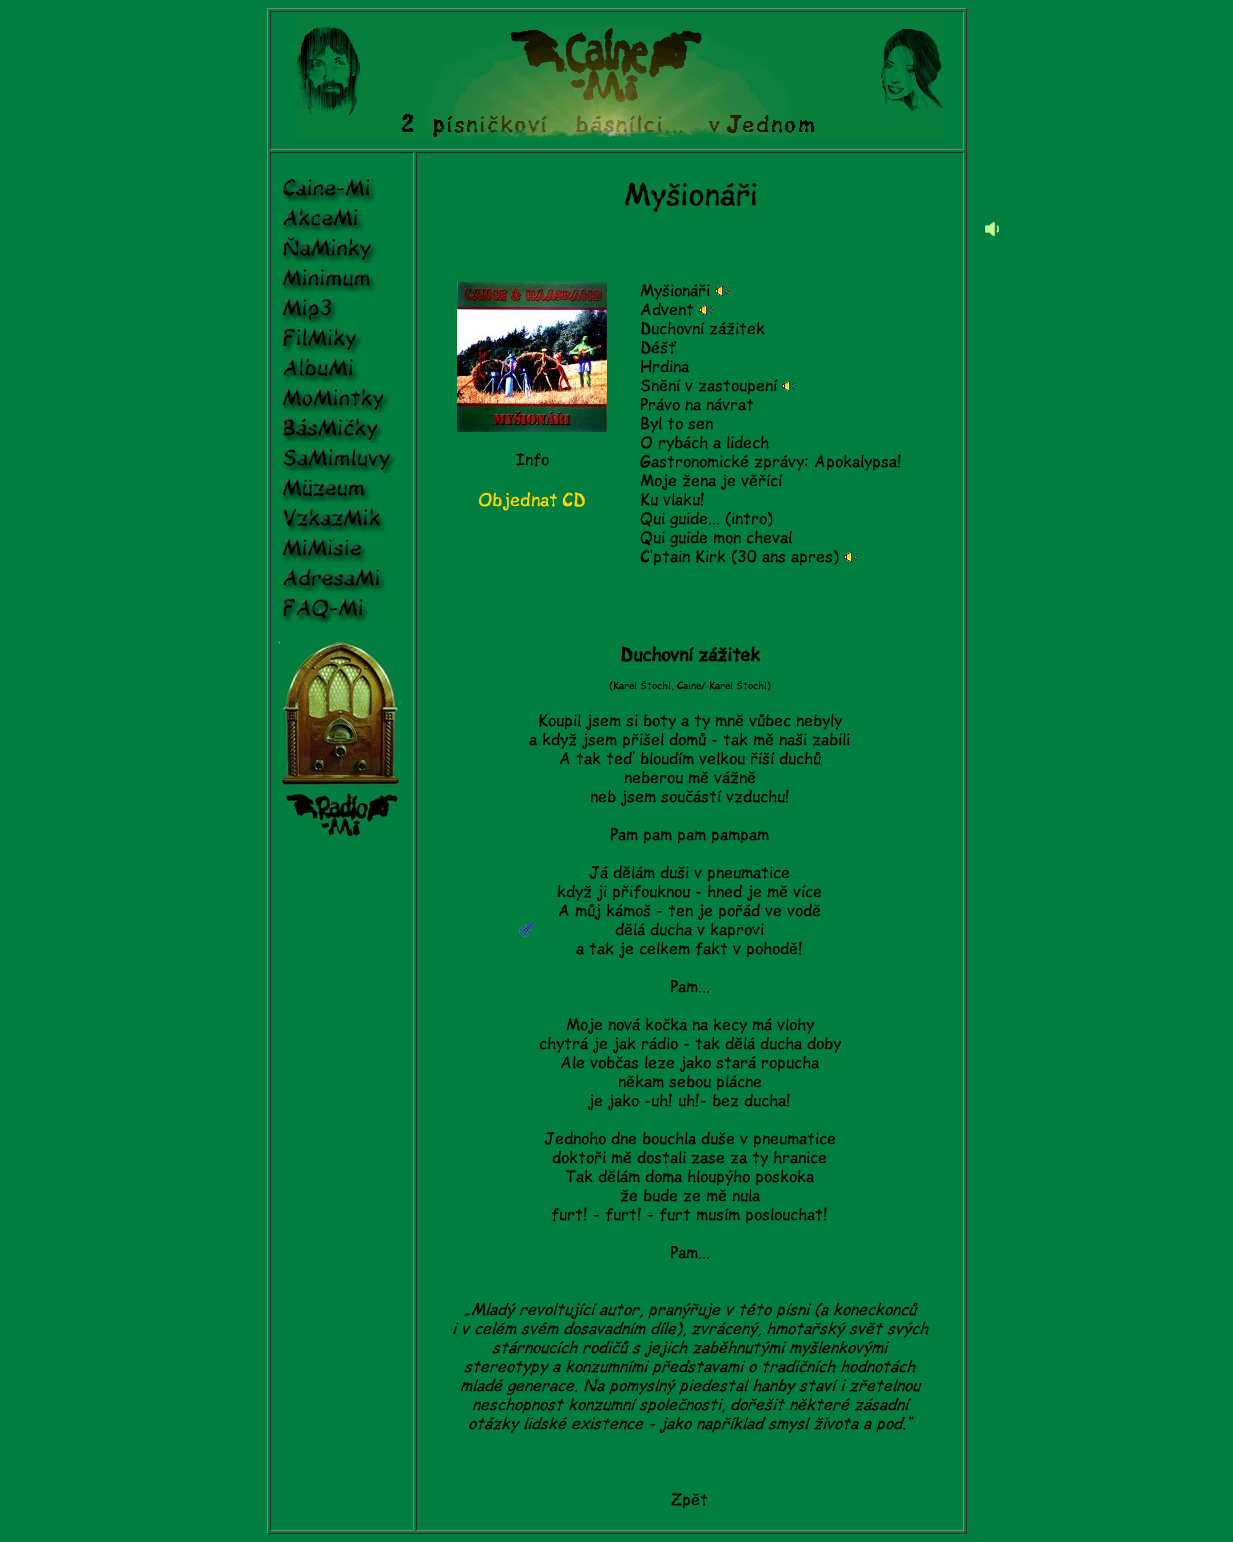 This screenshot has height=1542, width=1233. I want to click on access music or instrument features, so click(527, 929).